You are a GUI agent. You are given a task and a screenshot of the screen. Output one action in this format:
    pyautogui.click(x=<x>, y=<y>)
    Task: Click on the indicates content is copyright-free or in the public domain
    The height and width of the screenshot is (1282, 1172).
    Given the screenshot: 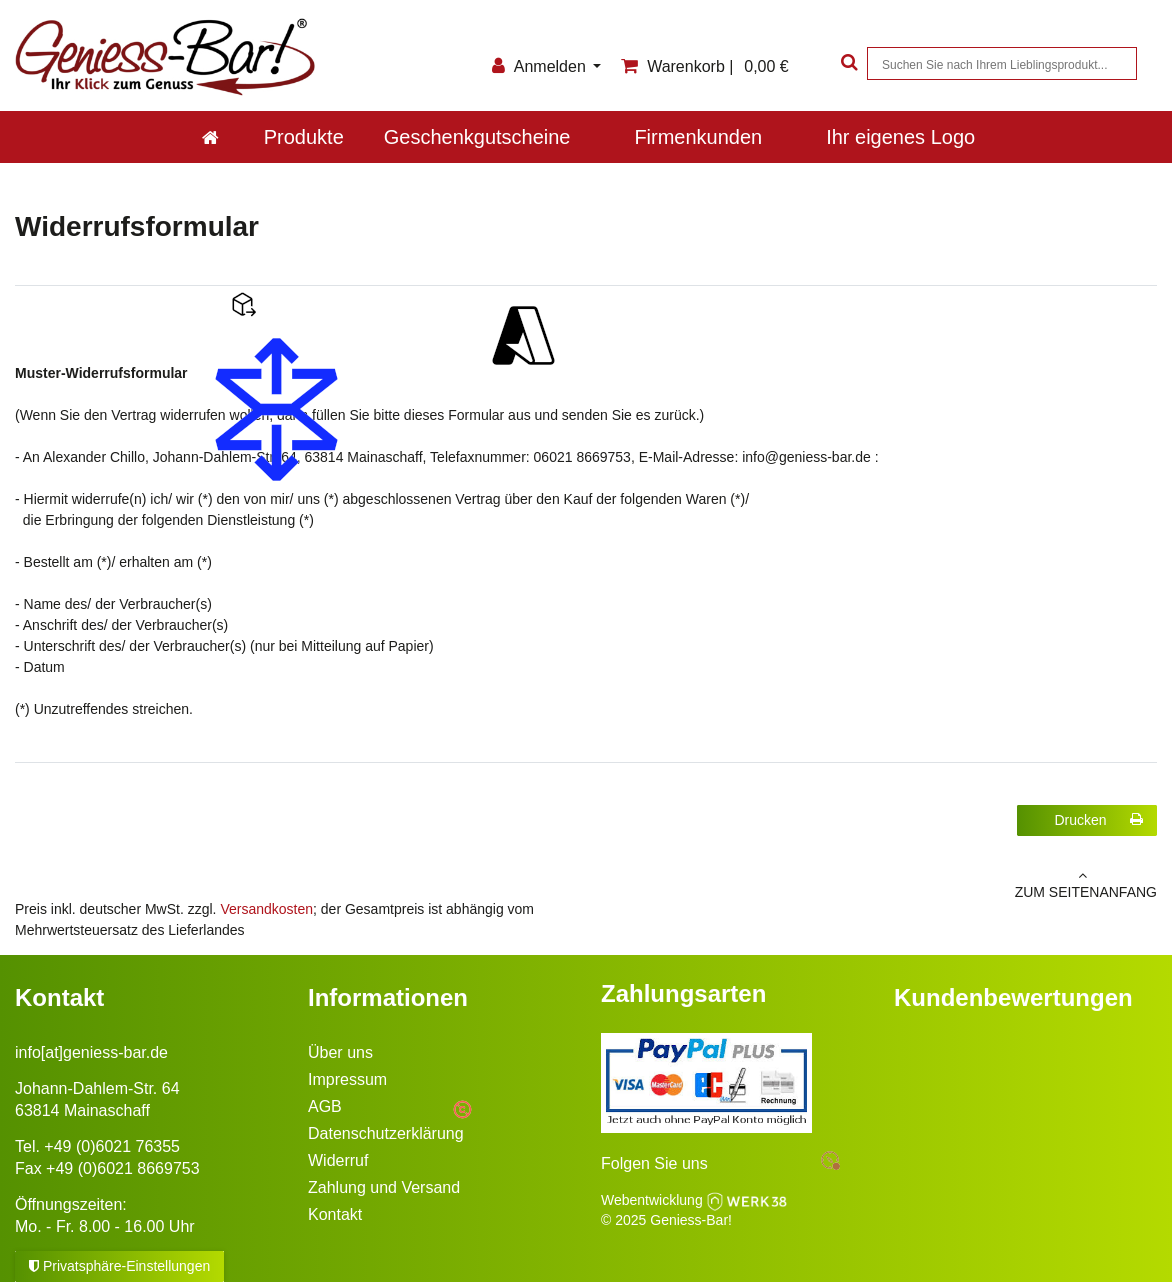 What is the action you would take?
    pyautogui.click(x=462, y=1109)
    